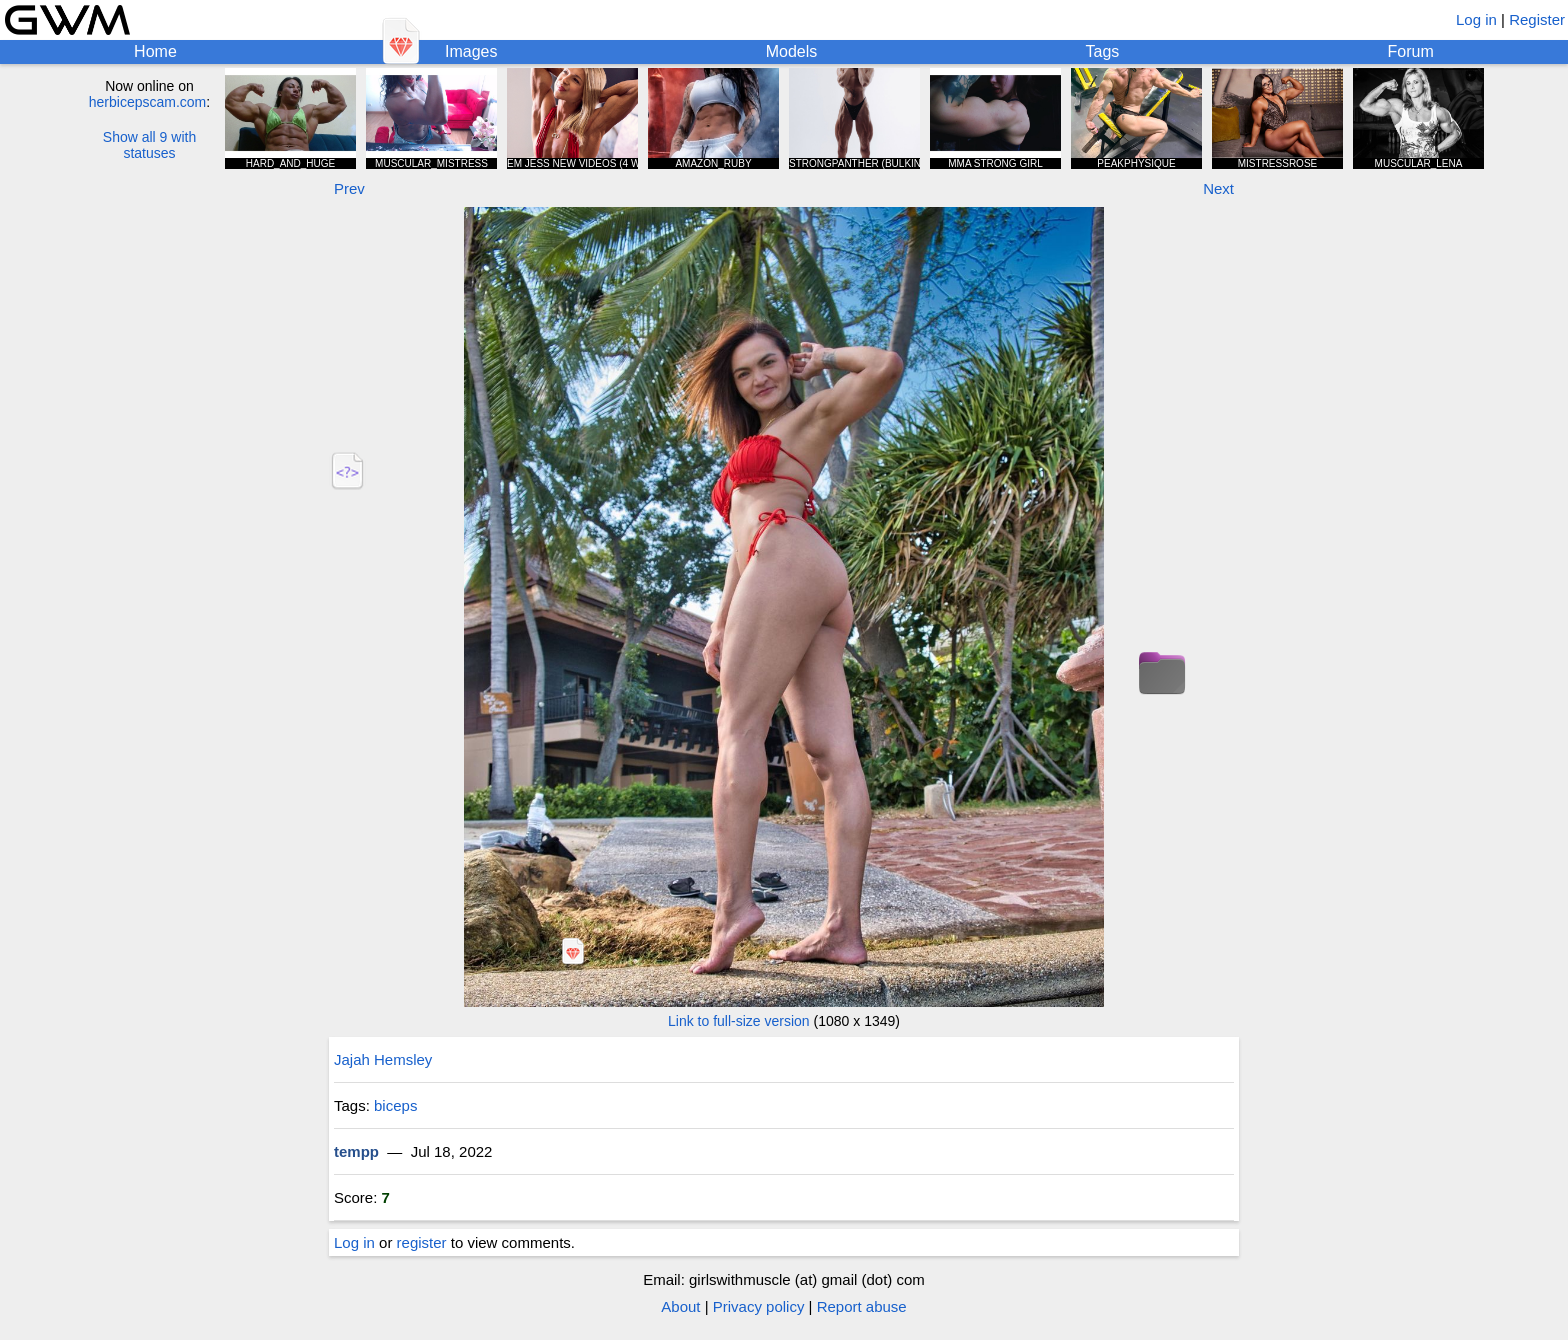 The height and width of the screenshot is (1340, 1568). I want to click on open a PHP source code file, so click(347, 470).